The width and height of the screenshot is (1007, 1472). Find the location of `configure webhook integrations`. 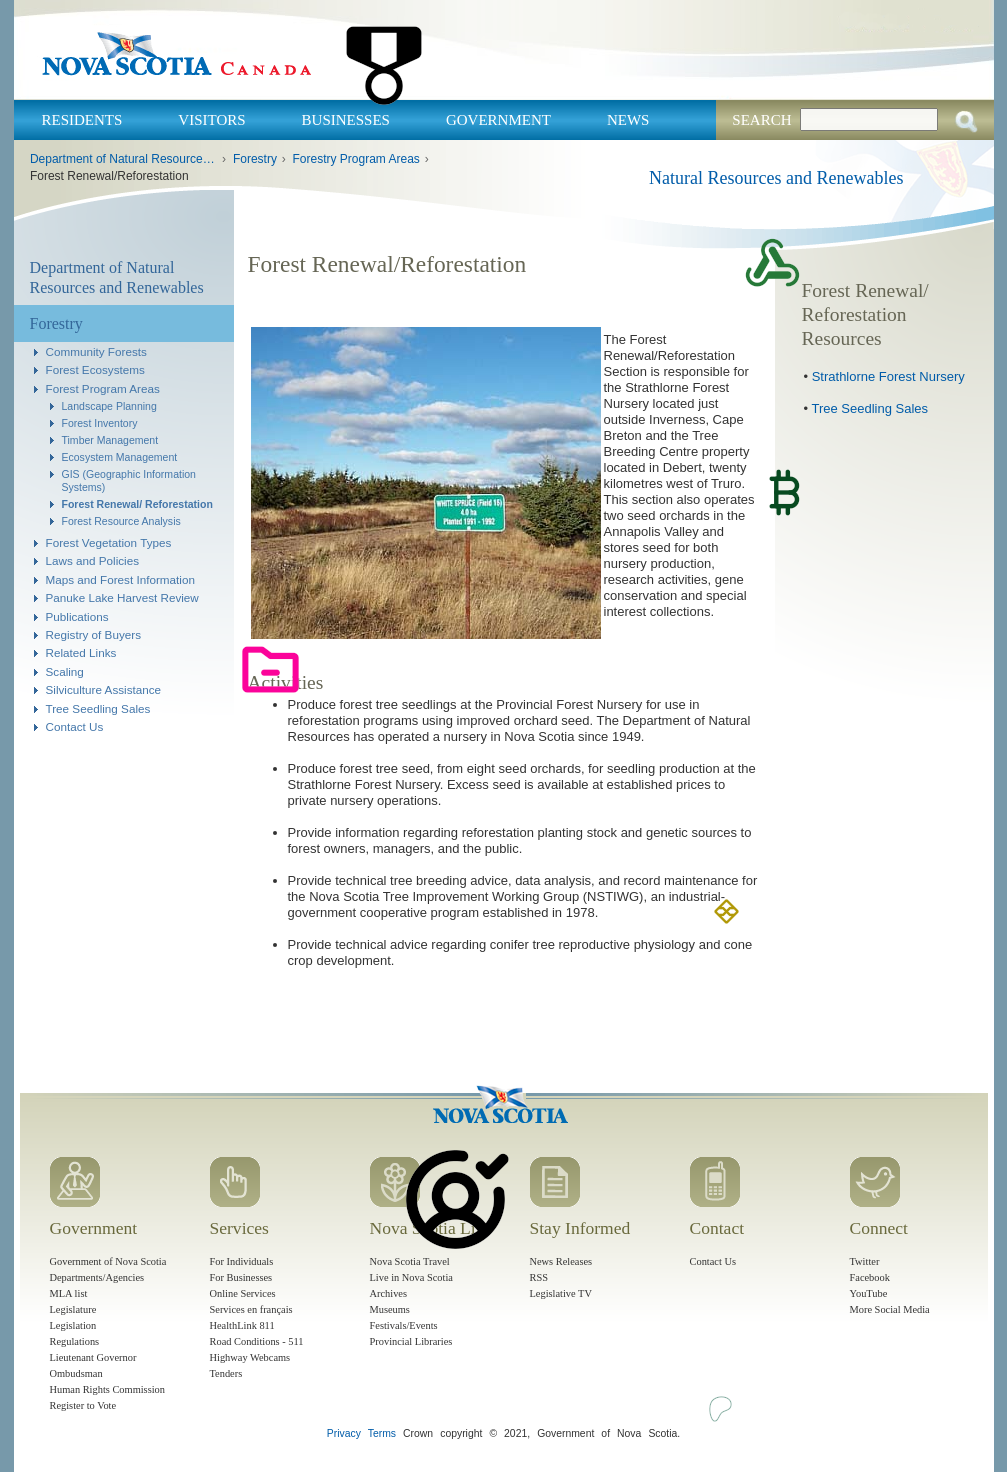

configure webhook integrations is located at coordinates (772, 265).